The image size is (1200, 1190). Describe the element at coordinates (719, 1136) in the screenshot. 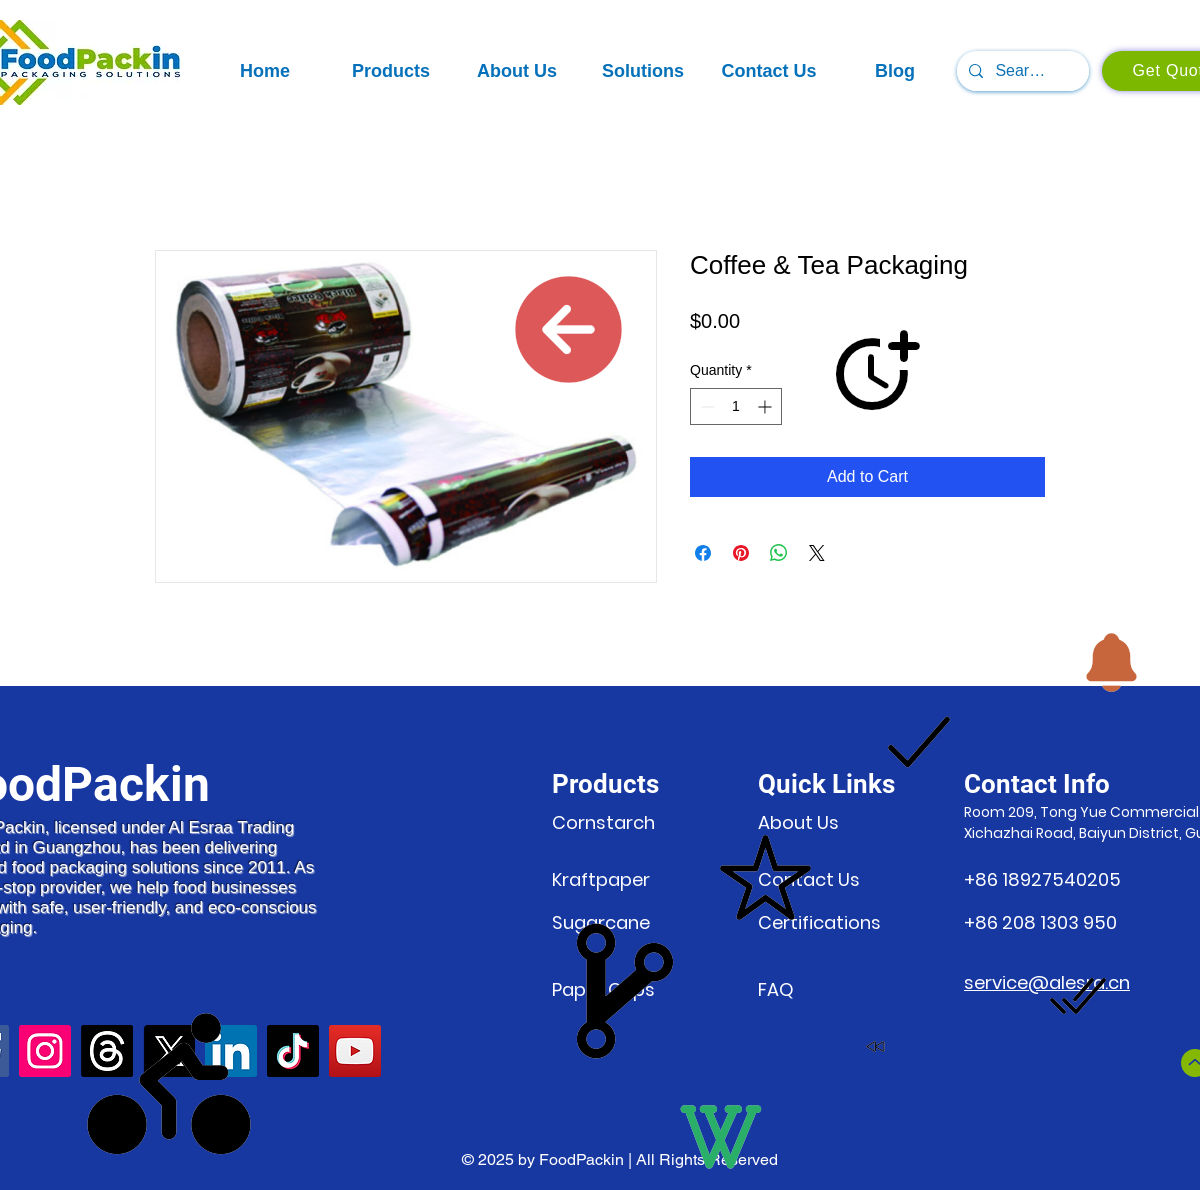

I see `open Wikipedia article` at that location.